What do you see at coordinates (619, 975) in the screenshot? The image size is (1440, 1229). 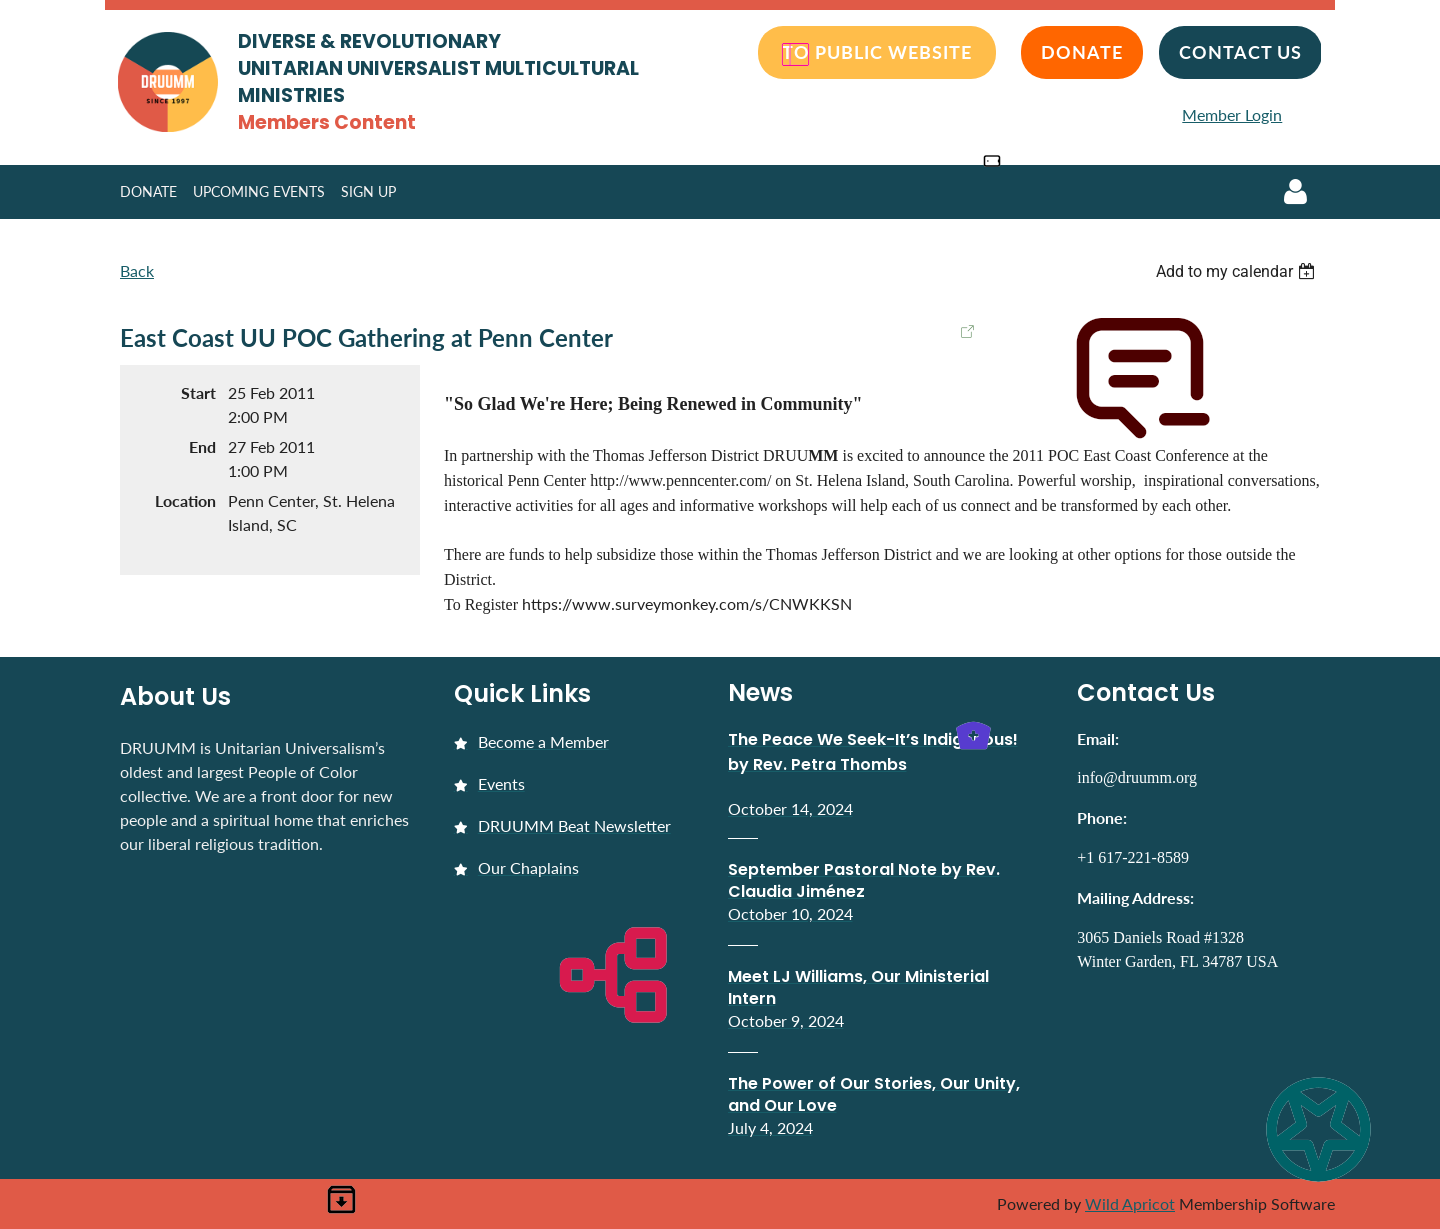 I see `view hierarchical data structure` at bounding box center [619, 975].